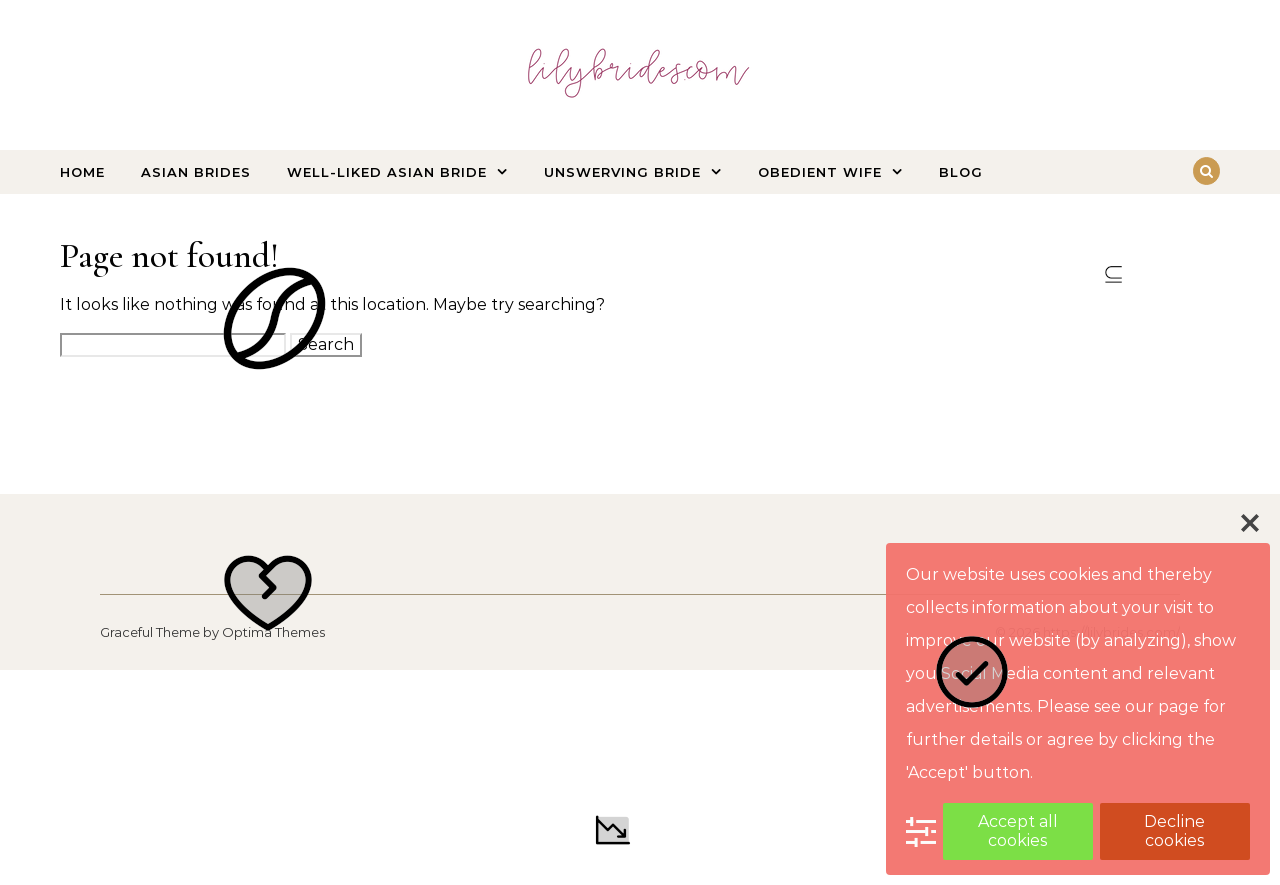  I want to click on unlike or remove from favorites, so click(268, 590).